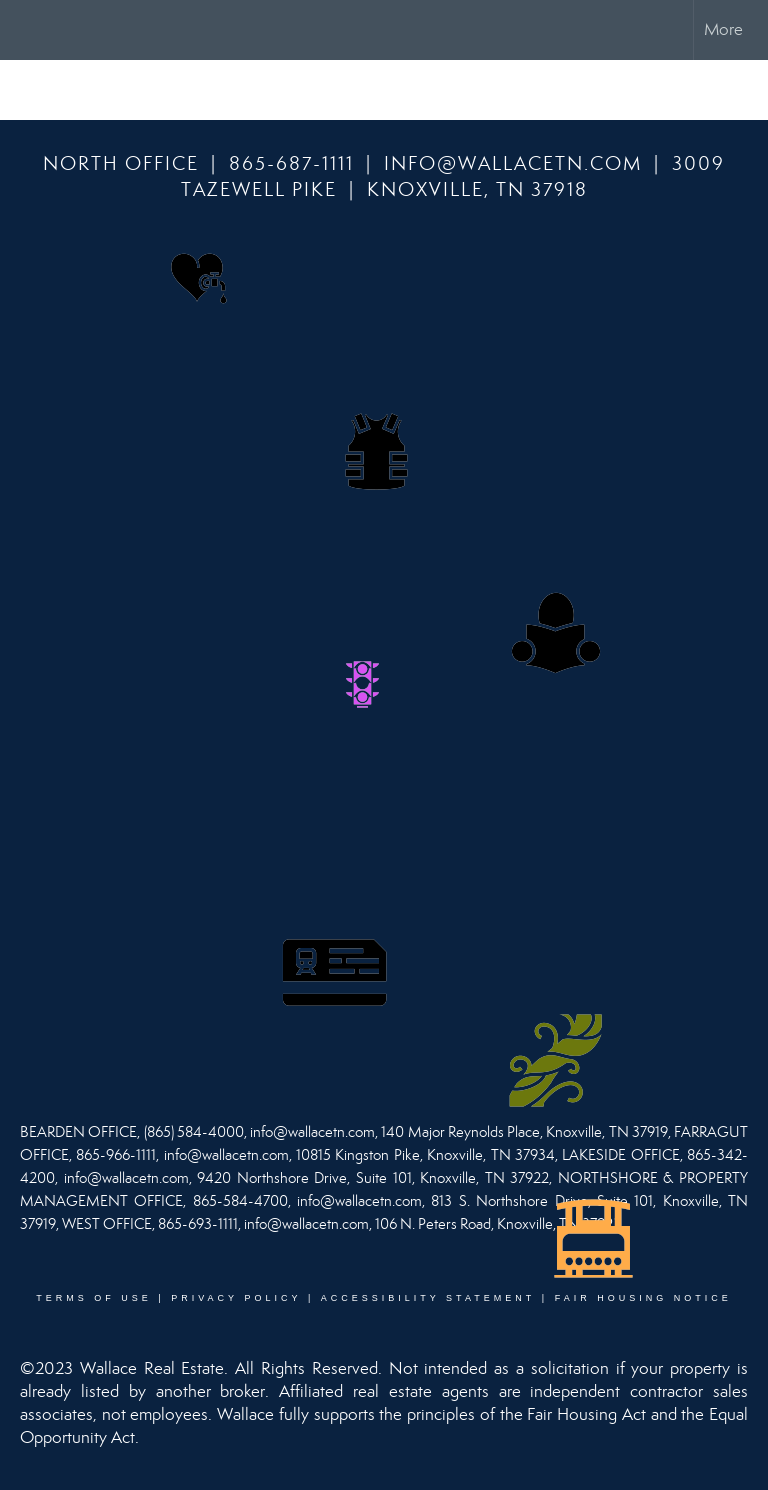  I want to click on open reading mode or e-reader, so click(556, 633).